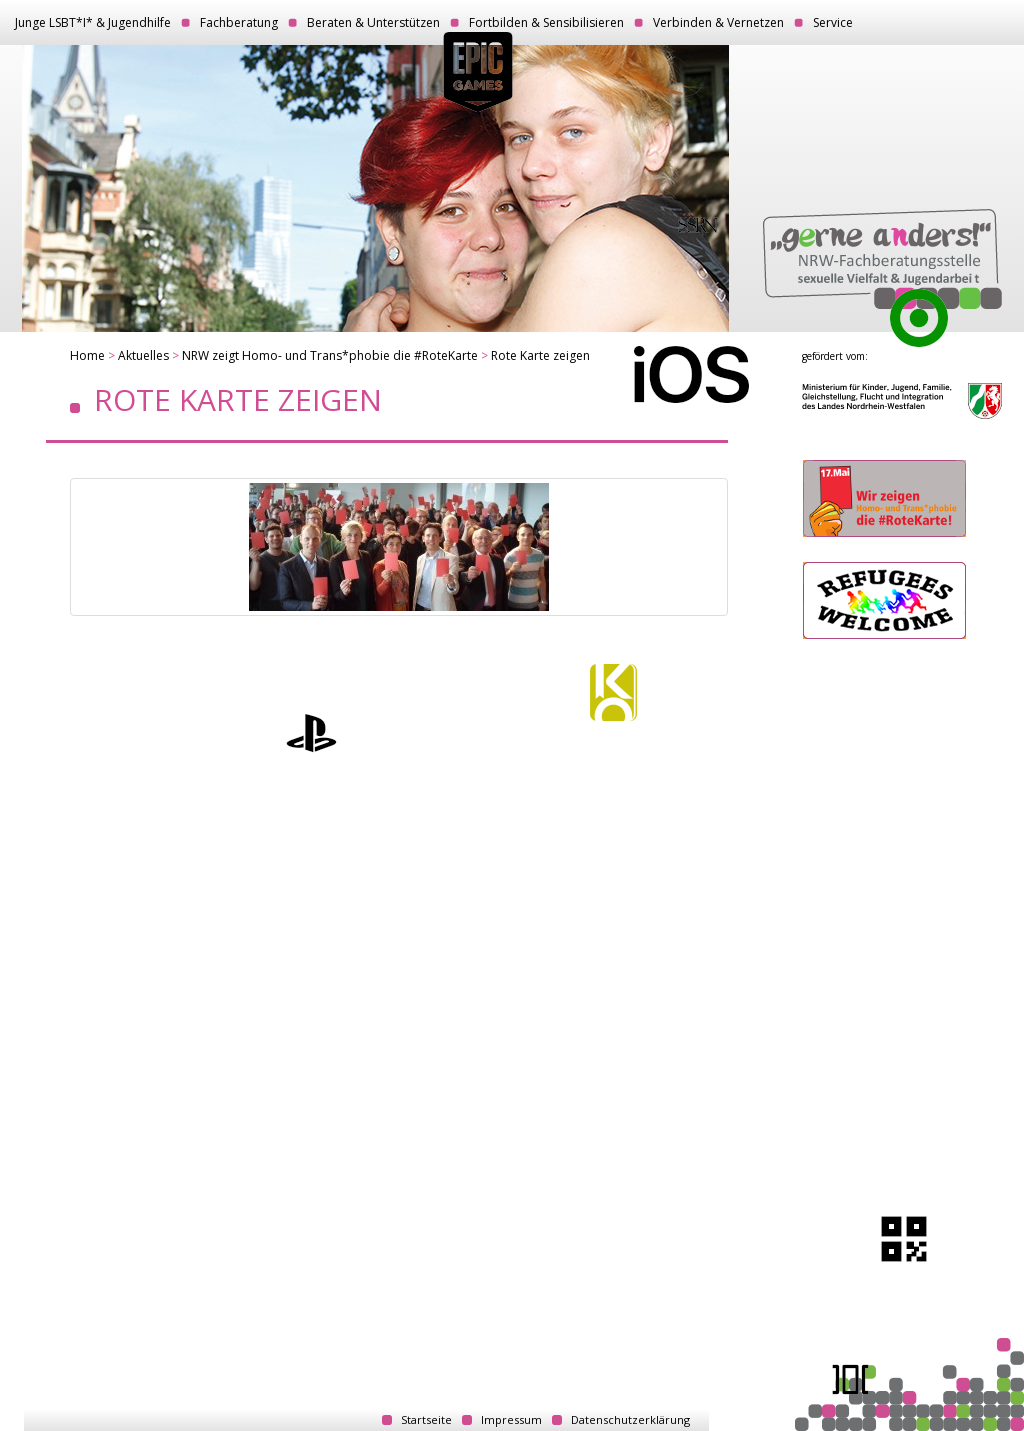 Image resolution: width=1024 pixels, height=1431 pixels. Describe the element at coordinates (904, 1239) in the screenshot. I see `scan or generate a QR code` at that location.